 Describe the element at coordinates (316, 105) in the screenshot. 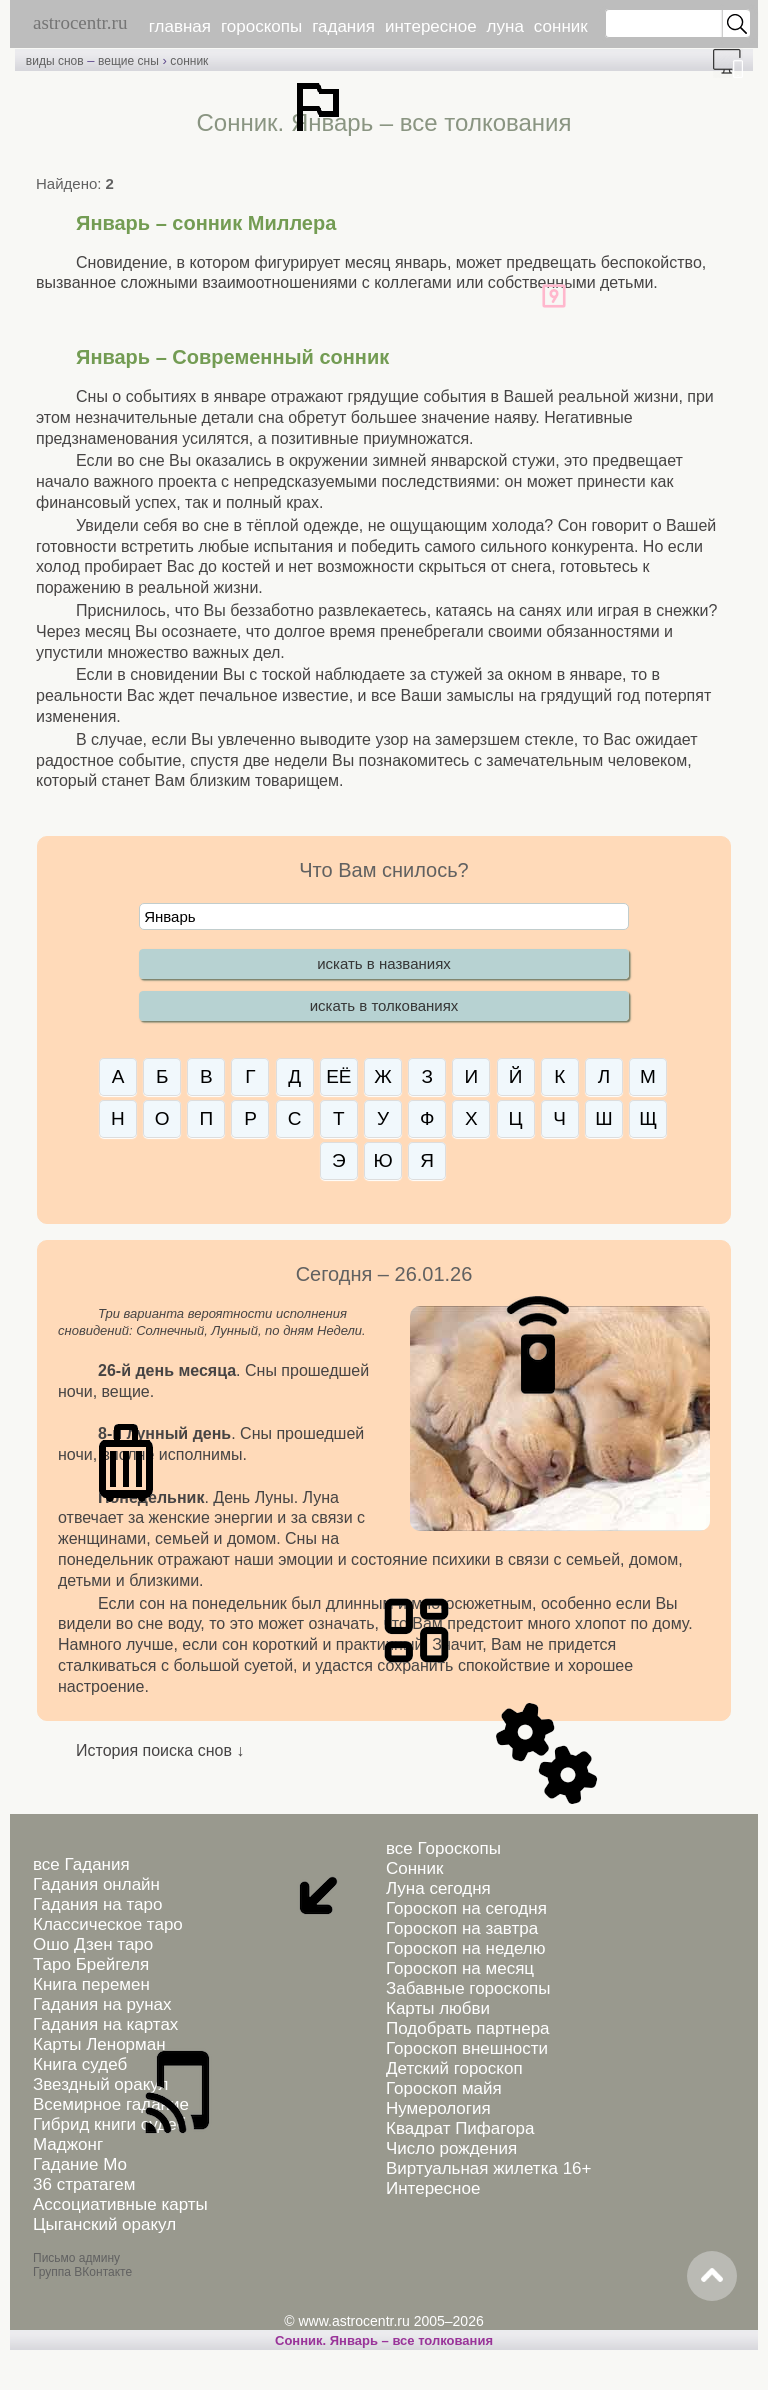

I see `flag or report content` at that location.